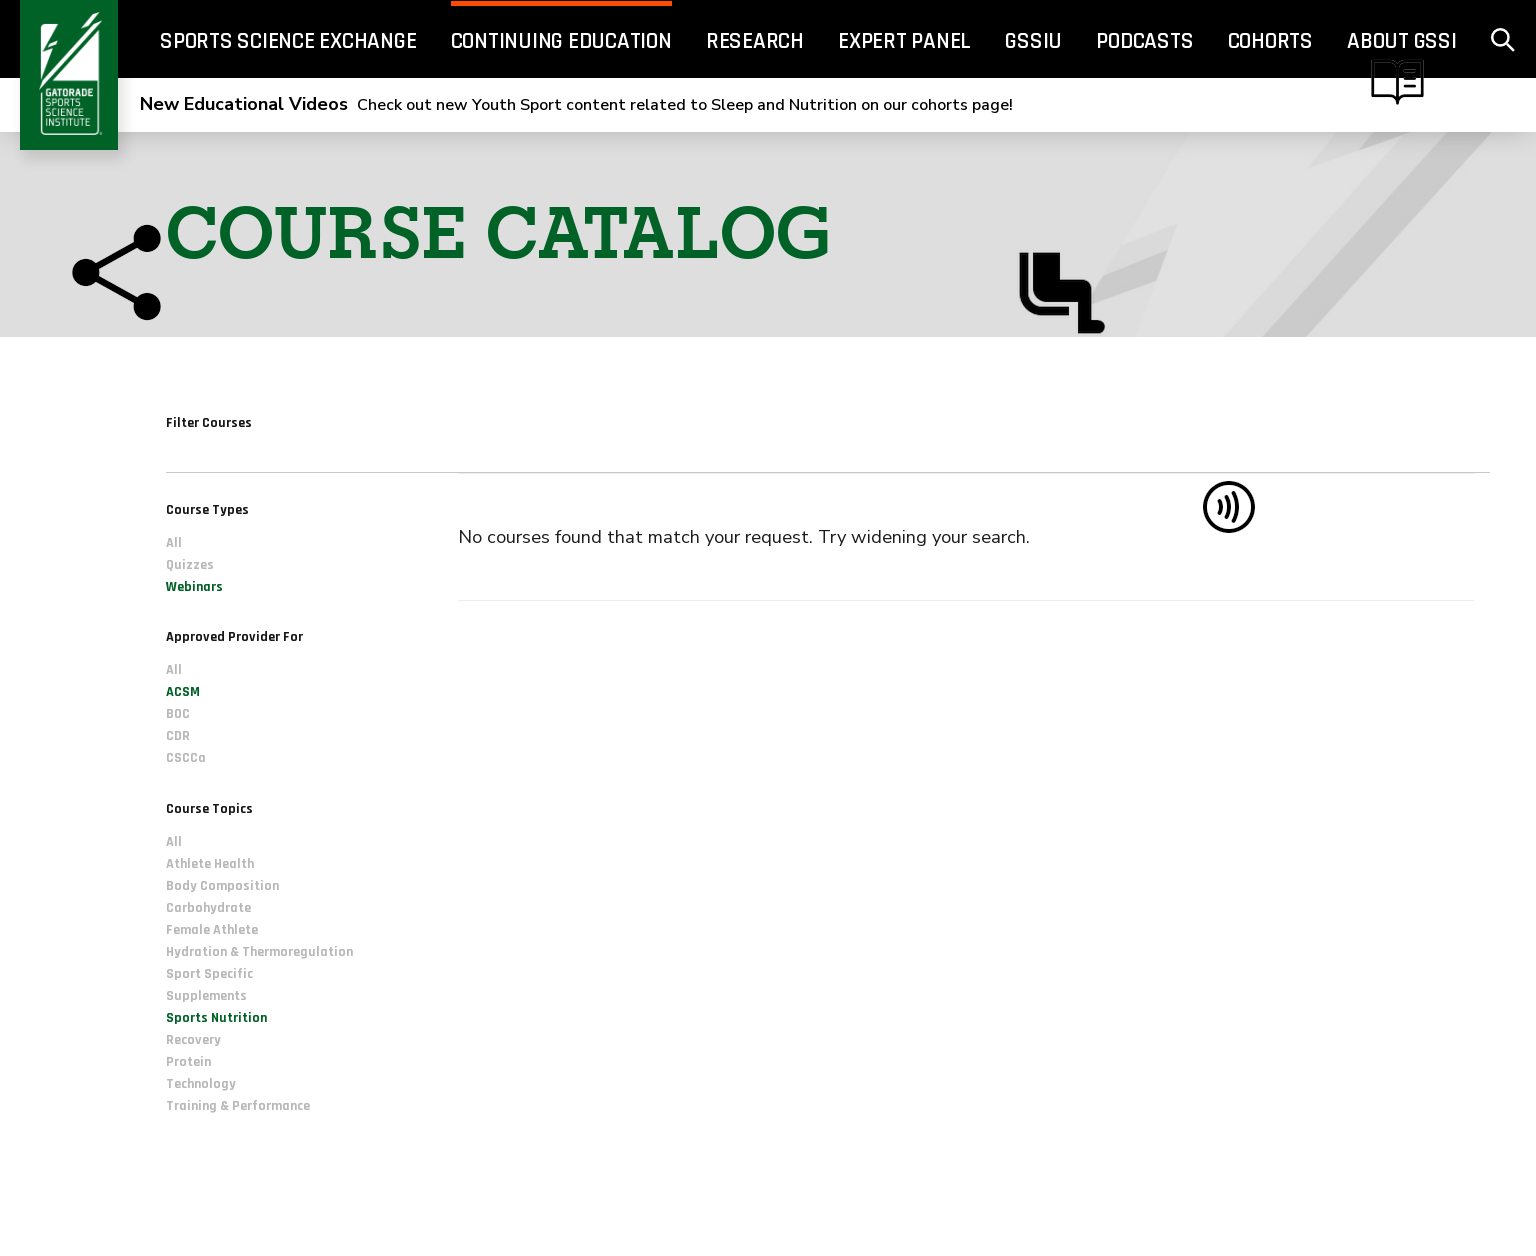 The width and height of the screenshot is (1536, 1256). Describe the element at coordinates (1229, 507) in the screenshot. I see `tap to pay with contactless payment` at that location.